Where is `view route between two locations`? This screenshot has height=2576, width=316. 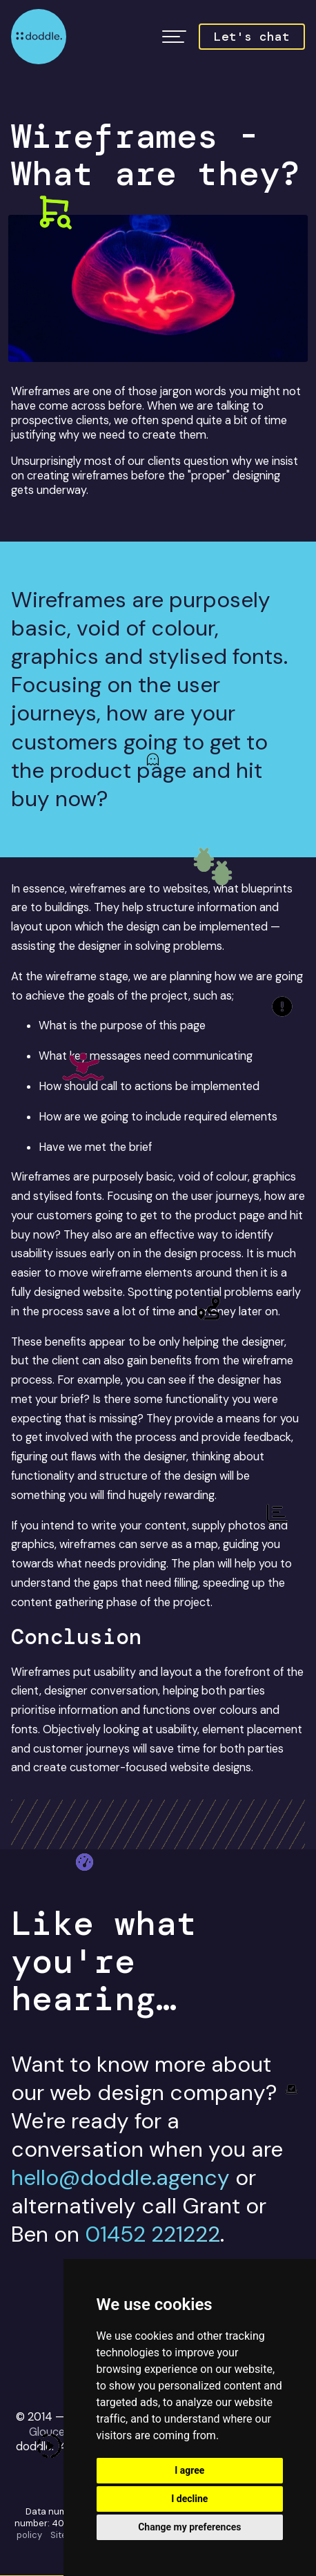
view route between two locations is located at coordinates (208, 1308).